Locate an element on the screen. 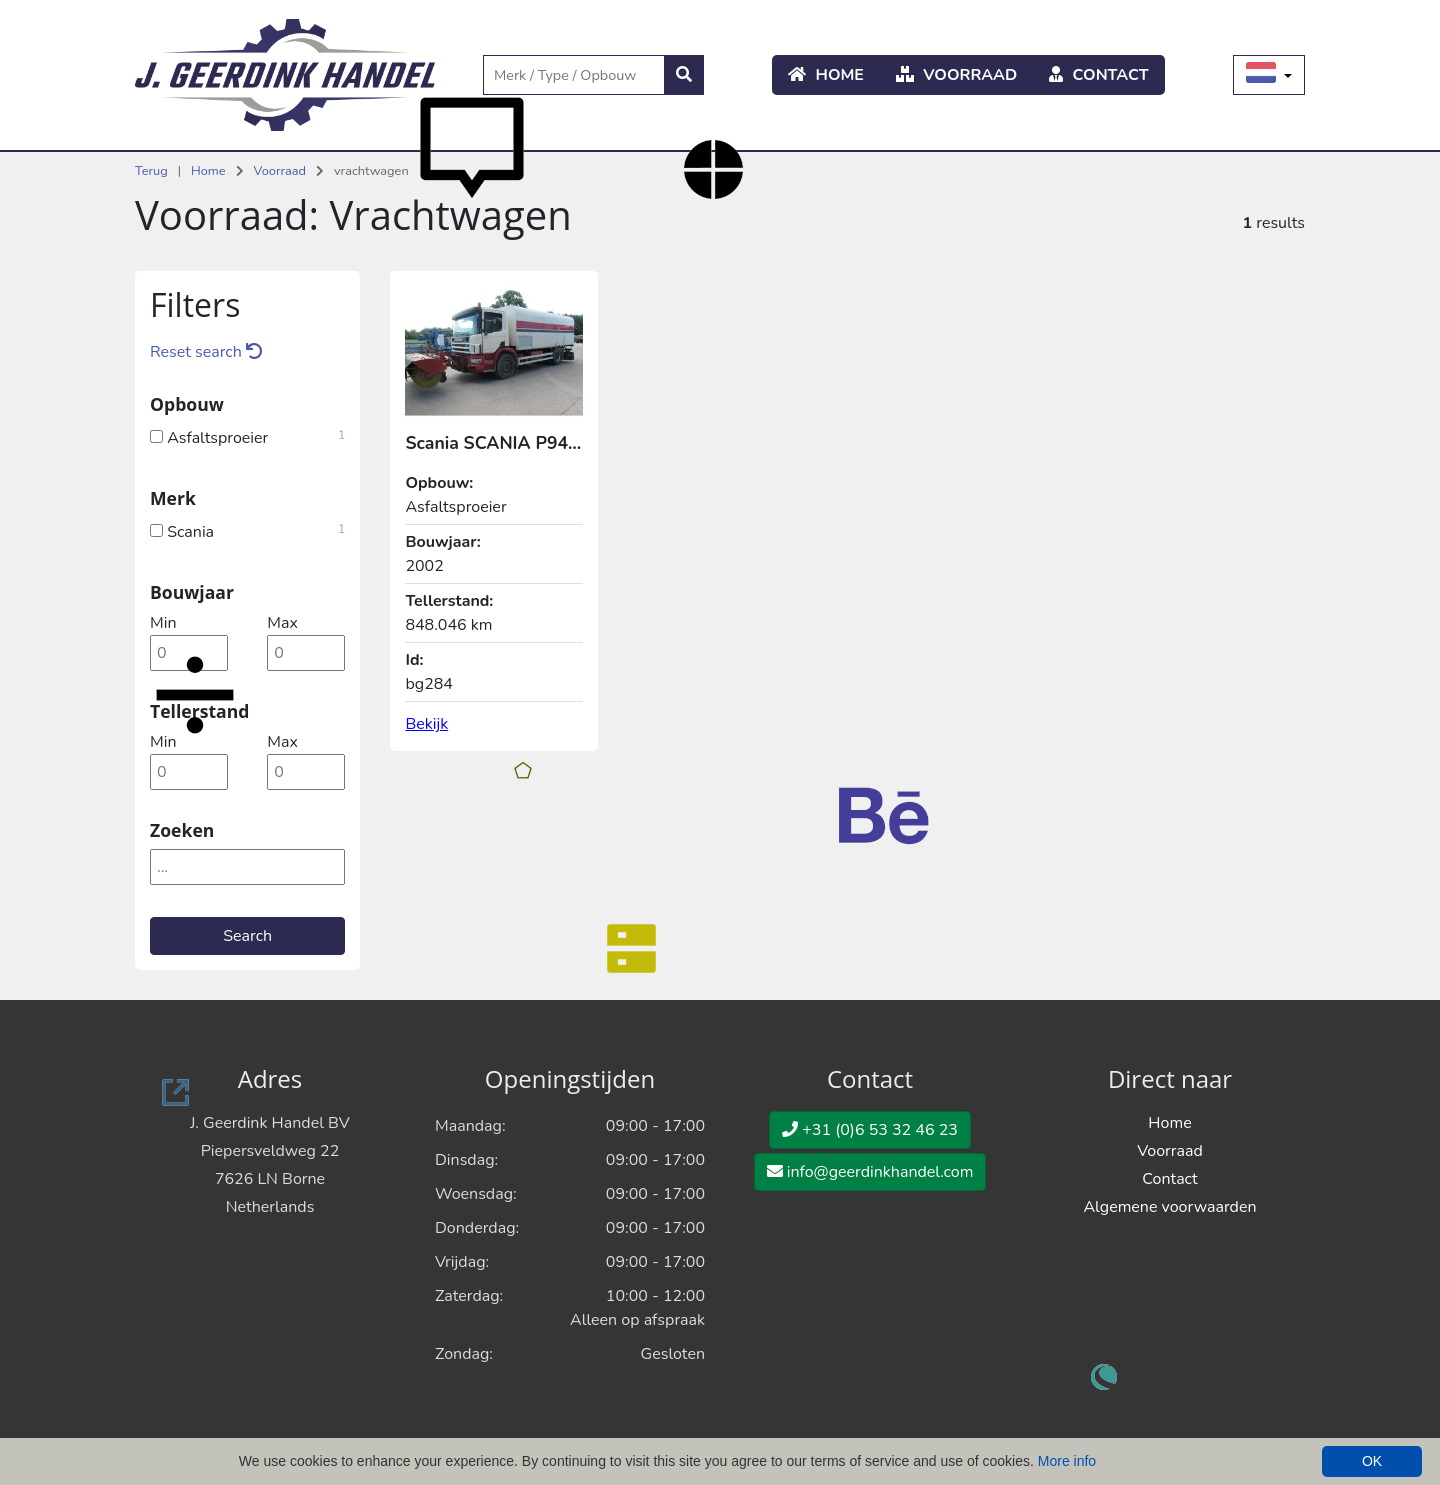 Image resolution: width=1440 pixels, height=1485 pixels. open link in a new window or tab is located at coordinates (175, 1092).